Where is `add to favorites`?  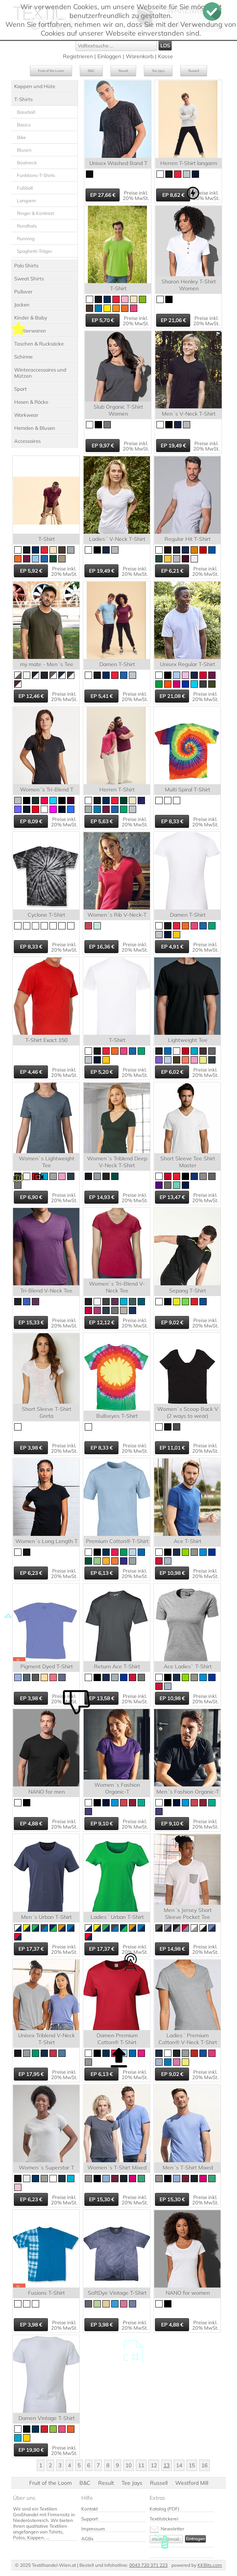
add to favorites is located at coordinates (18, 329).